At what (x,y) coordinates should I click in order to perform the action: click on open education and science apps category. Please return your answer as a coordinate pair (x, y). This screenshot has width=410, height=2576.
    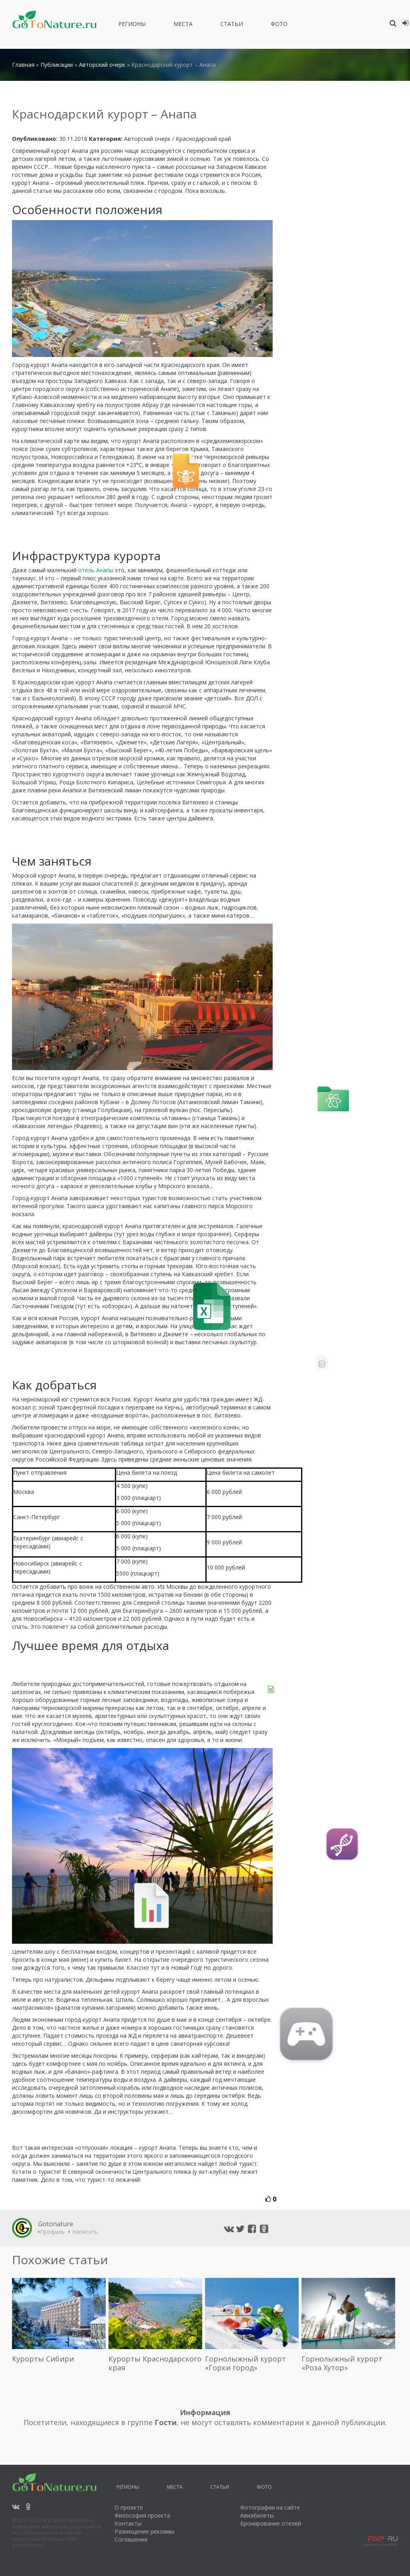
    Looking at the image, I should click on (342, 1844).